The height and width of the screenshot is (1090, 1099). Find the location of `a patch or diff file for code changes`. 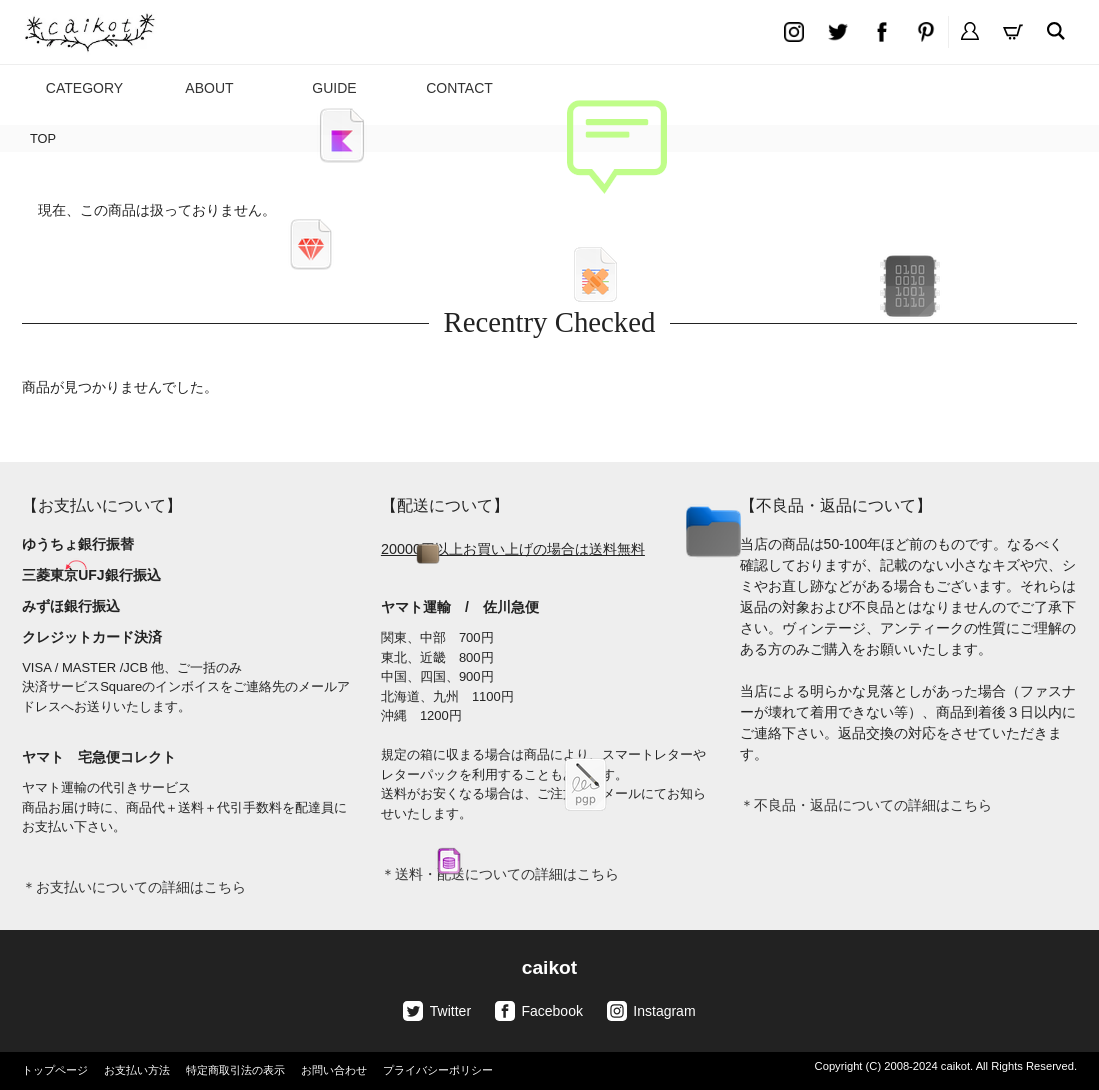

a patch or diff file for code changes is located at coordinates (595, 274).